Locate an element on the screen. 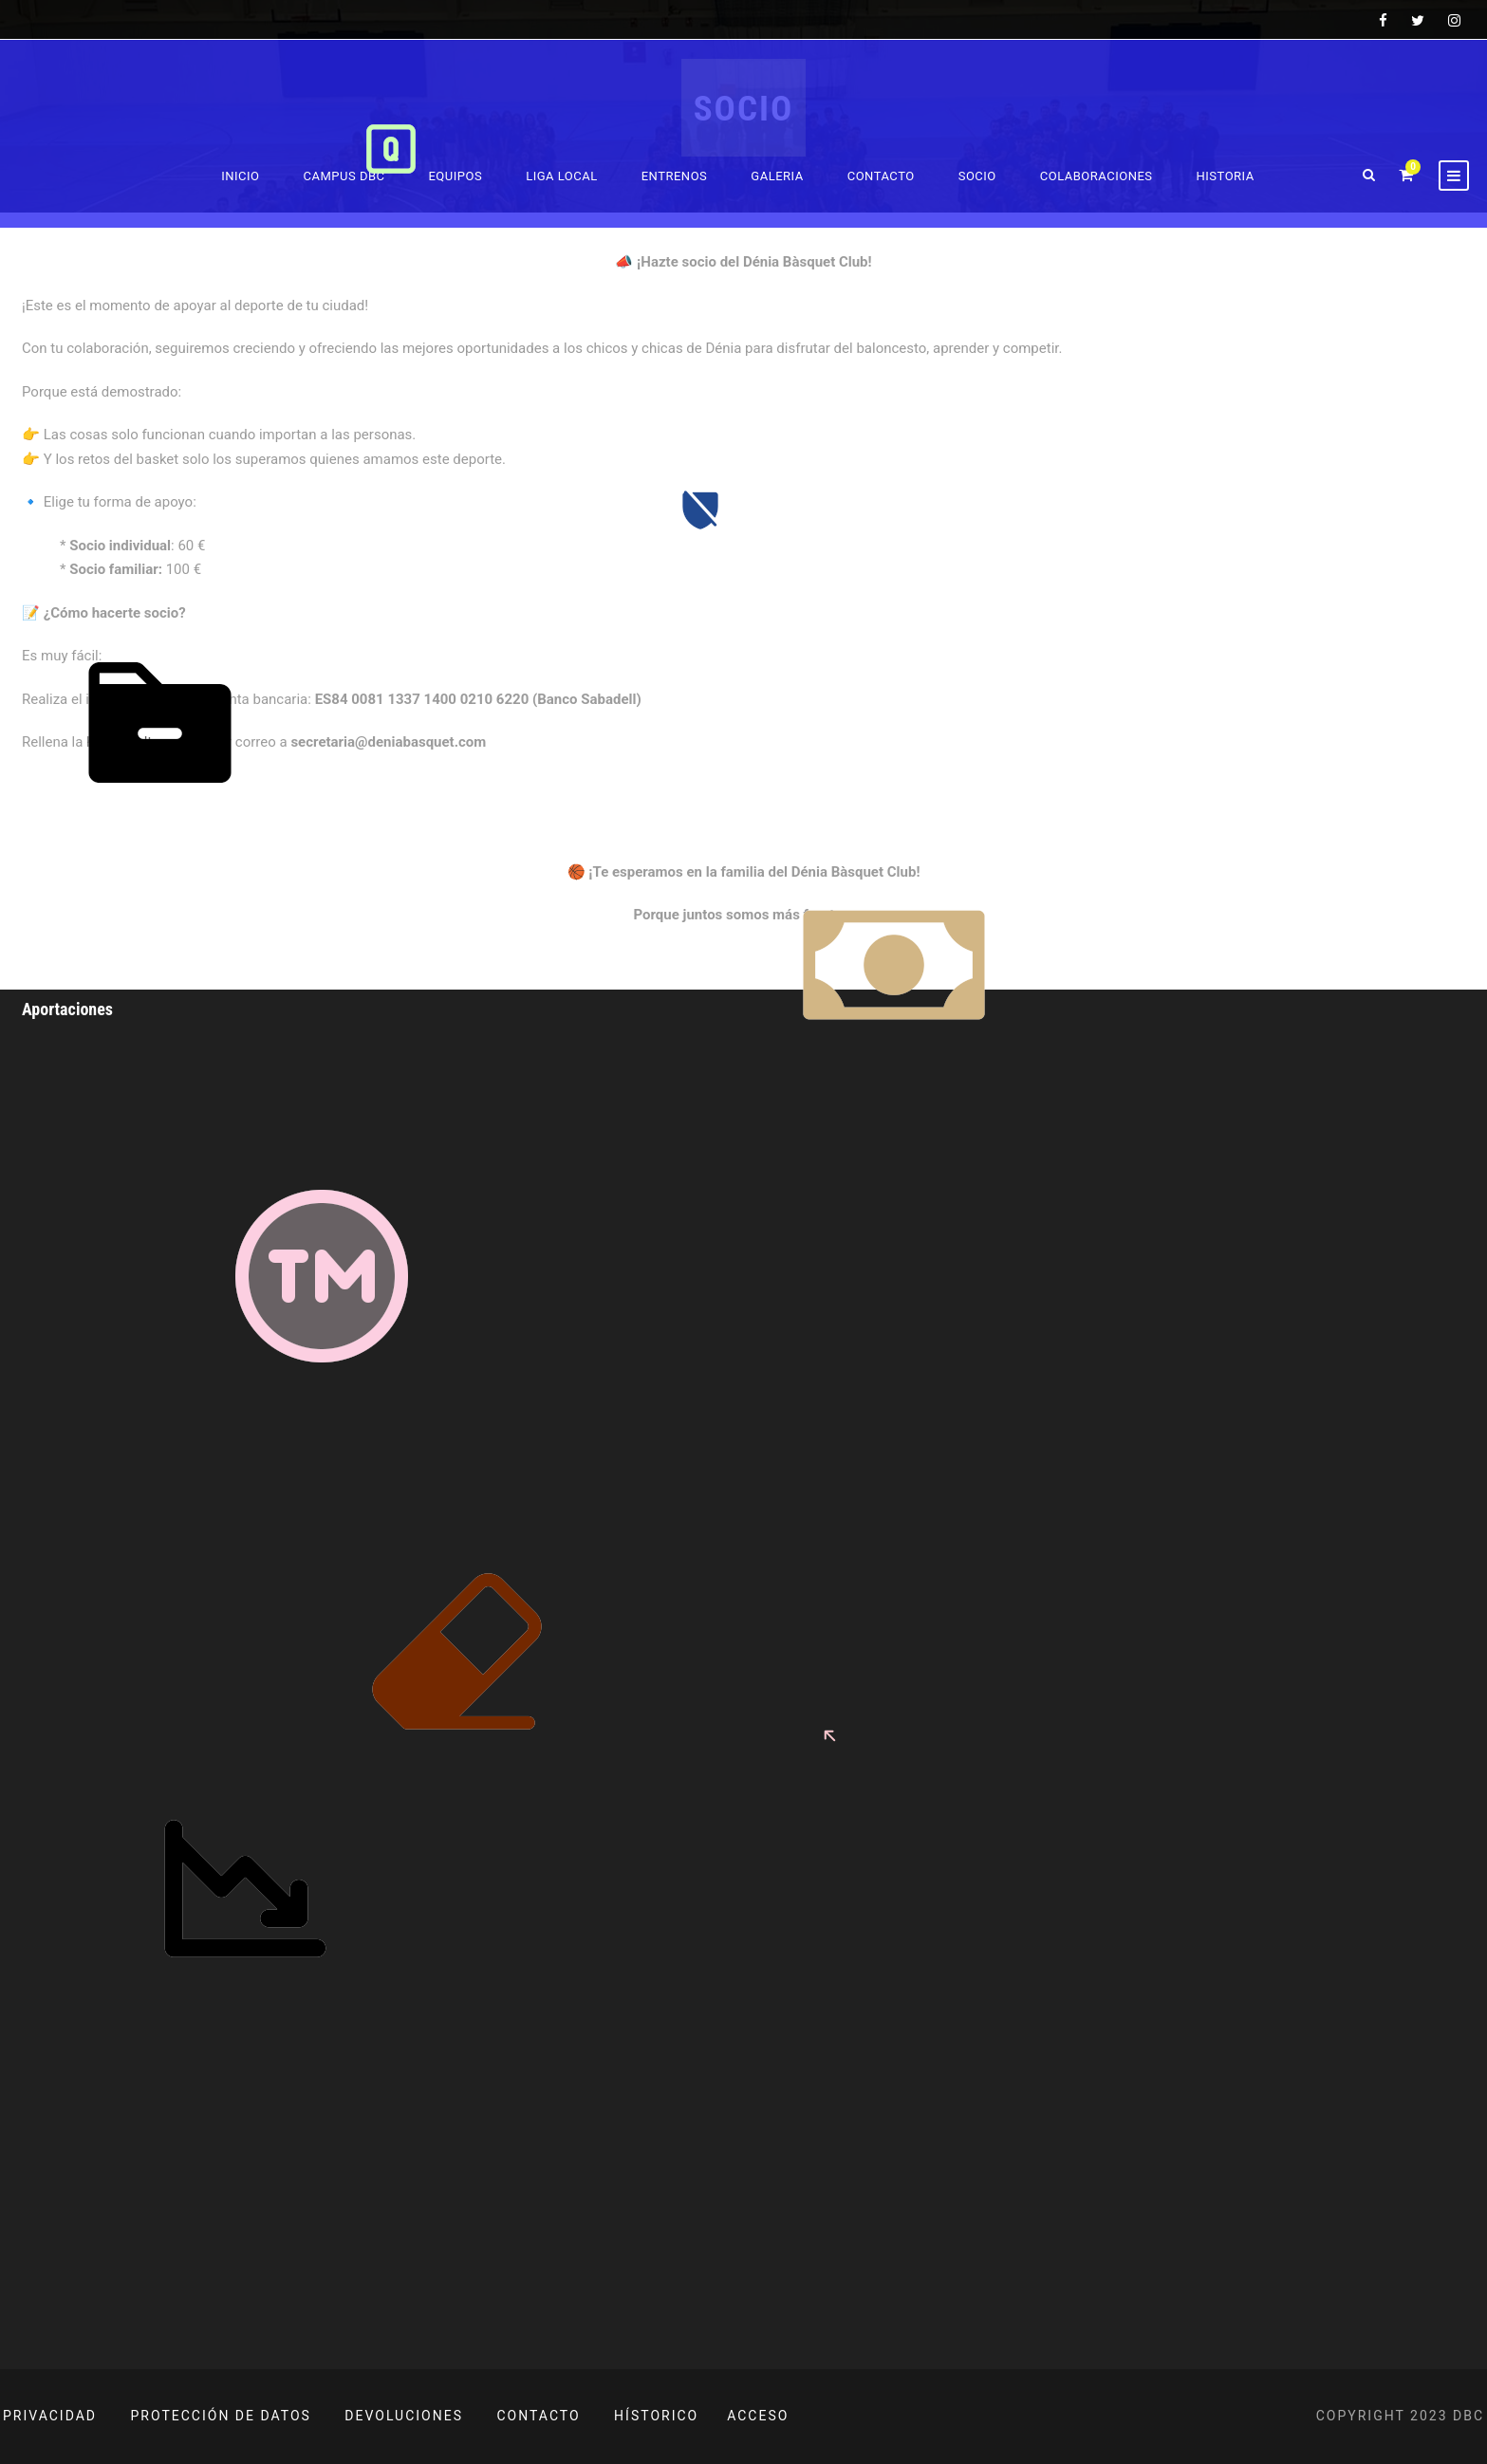  view declining metrics or performance data is located at coordinates (245, 1888).